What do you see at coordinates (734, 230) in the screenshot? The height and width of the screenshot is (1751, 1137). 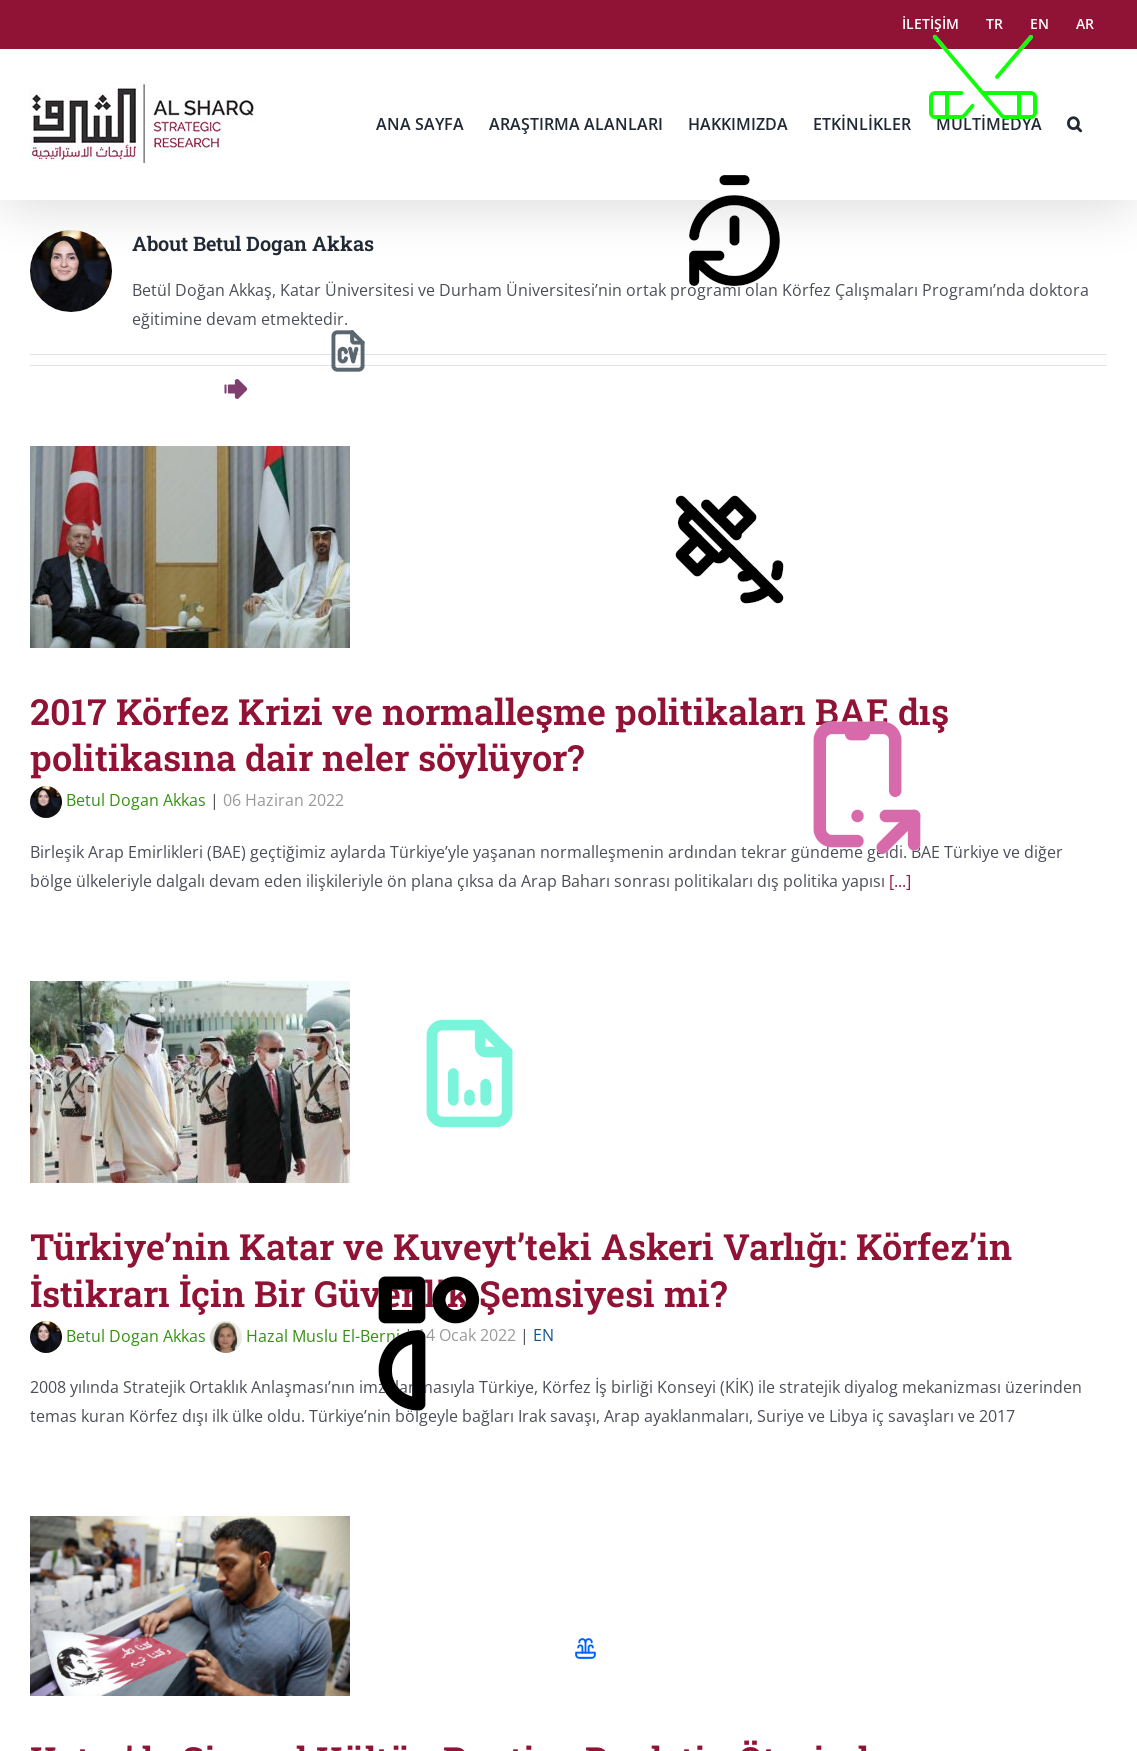 I see `reset the timer to its starting value` at bounding box center [734, 230].